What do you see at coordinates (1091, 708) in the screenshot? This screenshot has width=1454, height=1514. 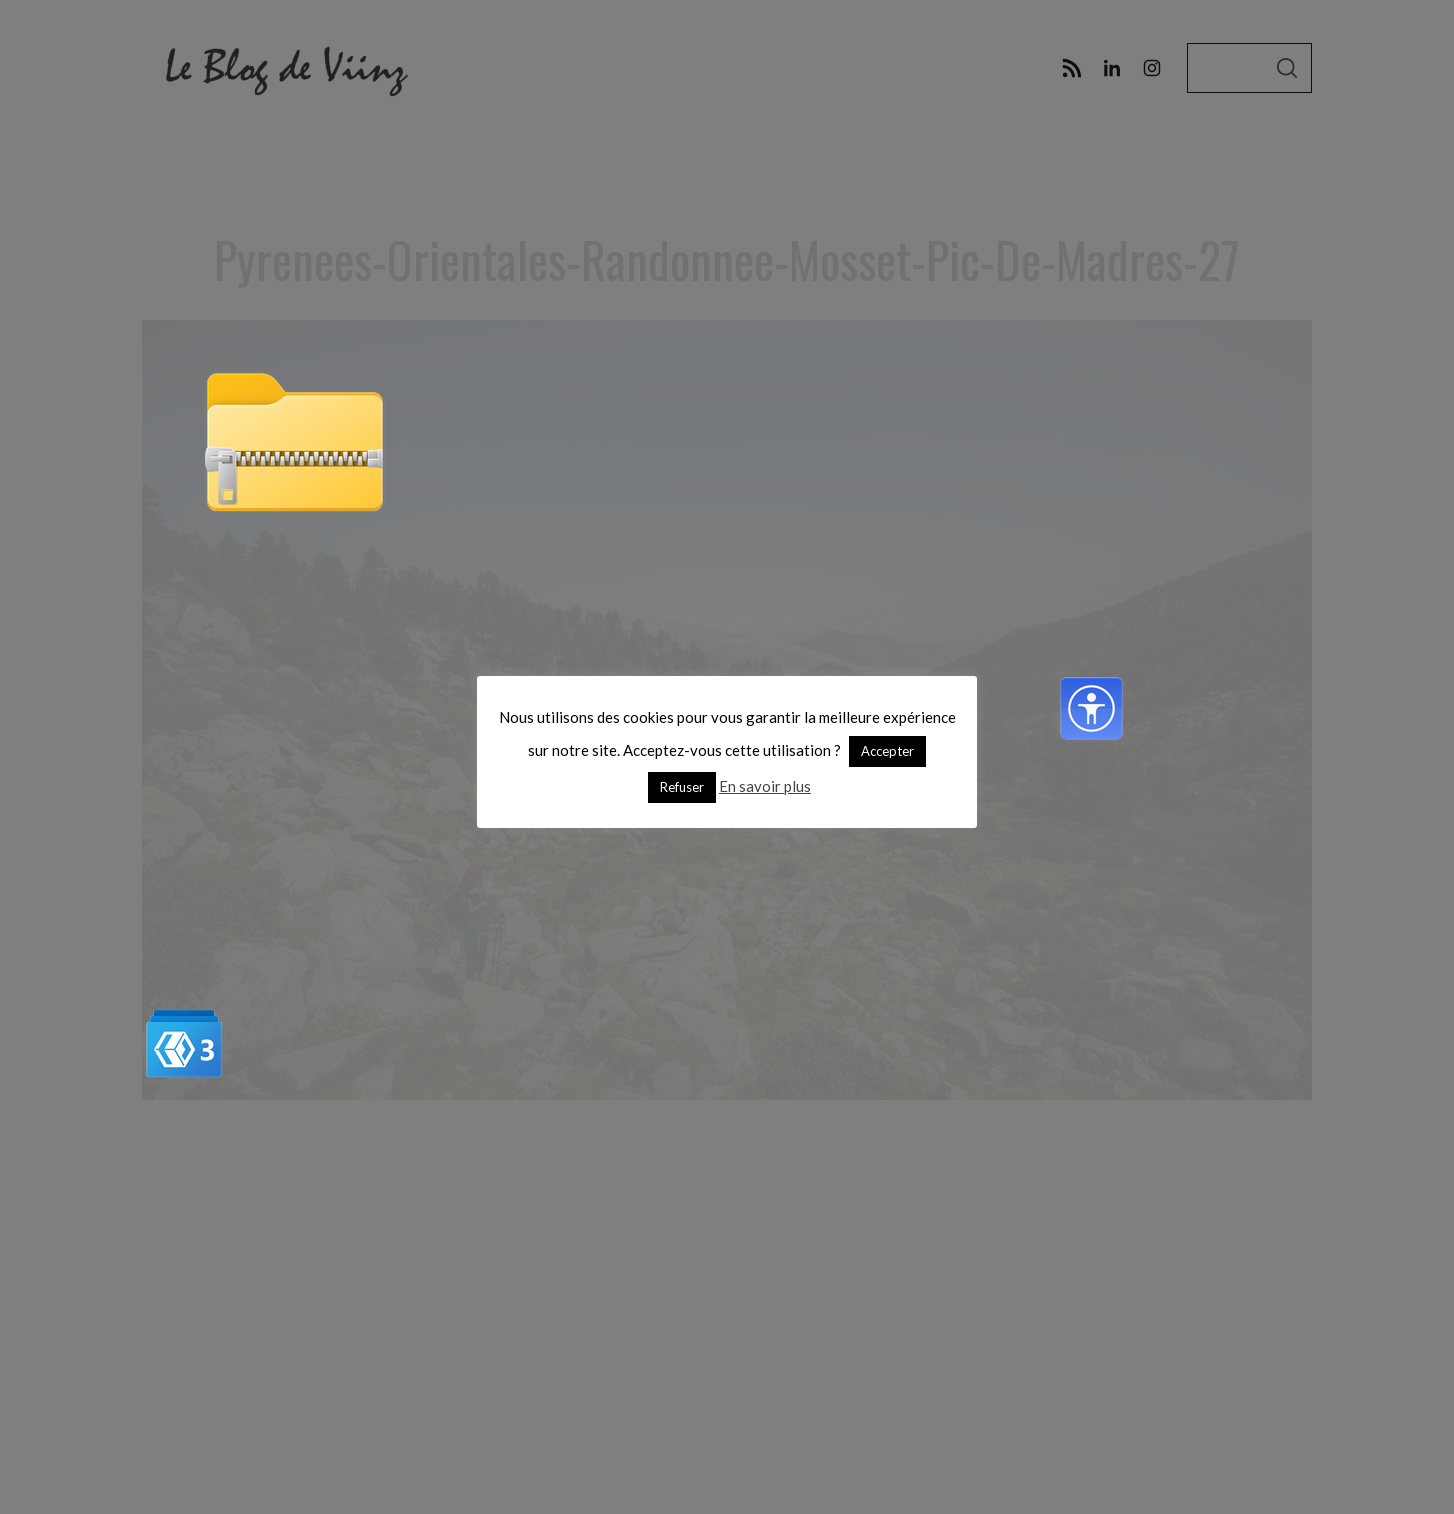 I see `access accessibility settings` at bounding box center [1091, 708].